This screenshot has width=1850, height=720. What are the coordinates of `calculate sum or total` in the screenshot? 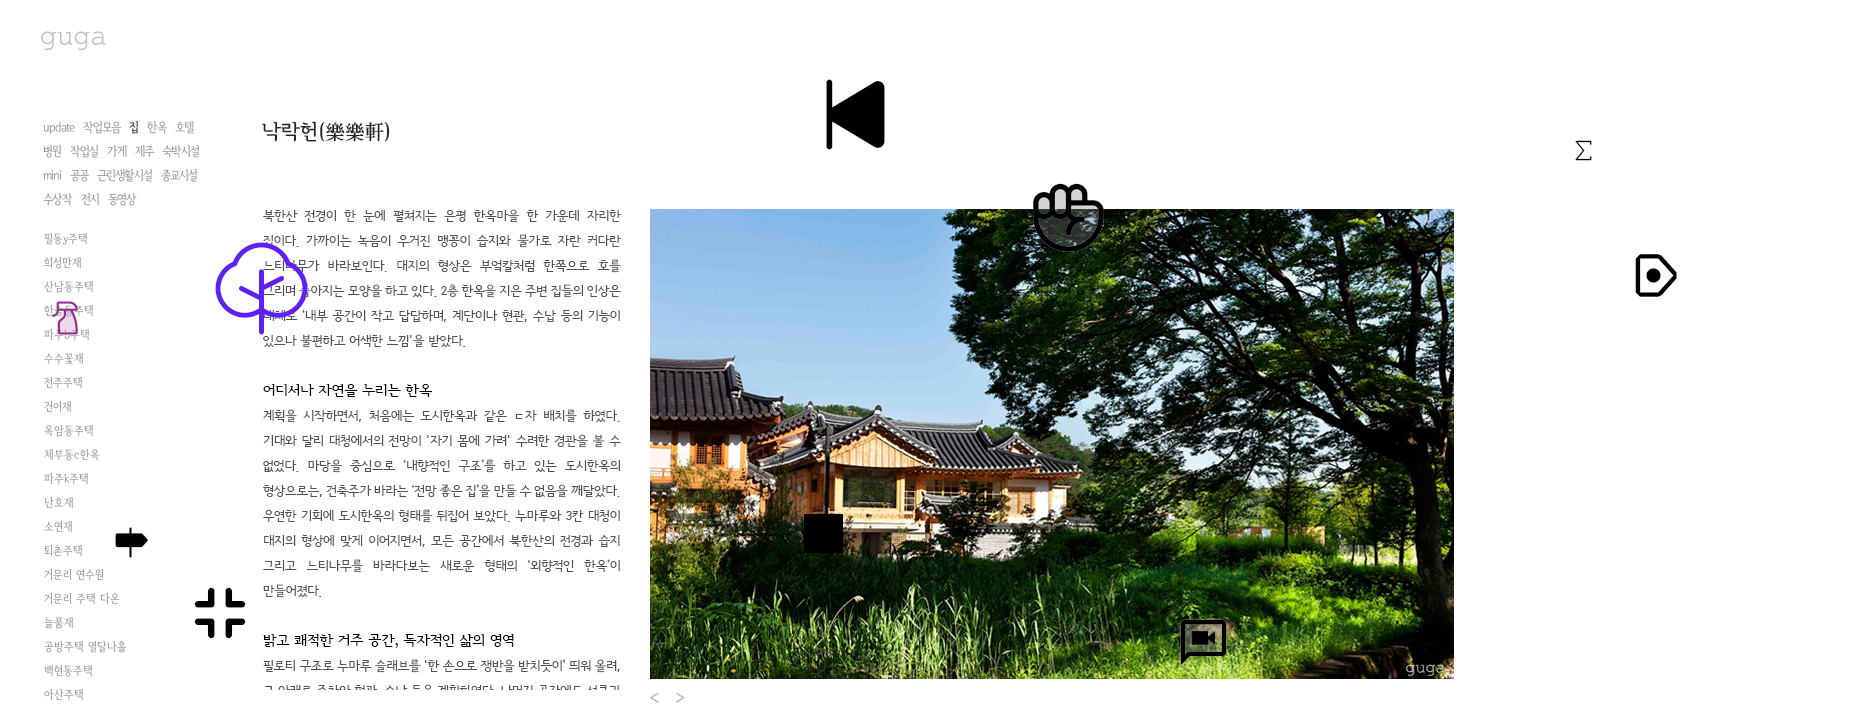 It's located at (1583, 150).